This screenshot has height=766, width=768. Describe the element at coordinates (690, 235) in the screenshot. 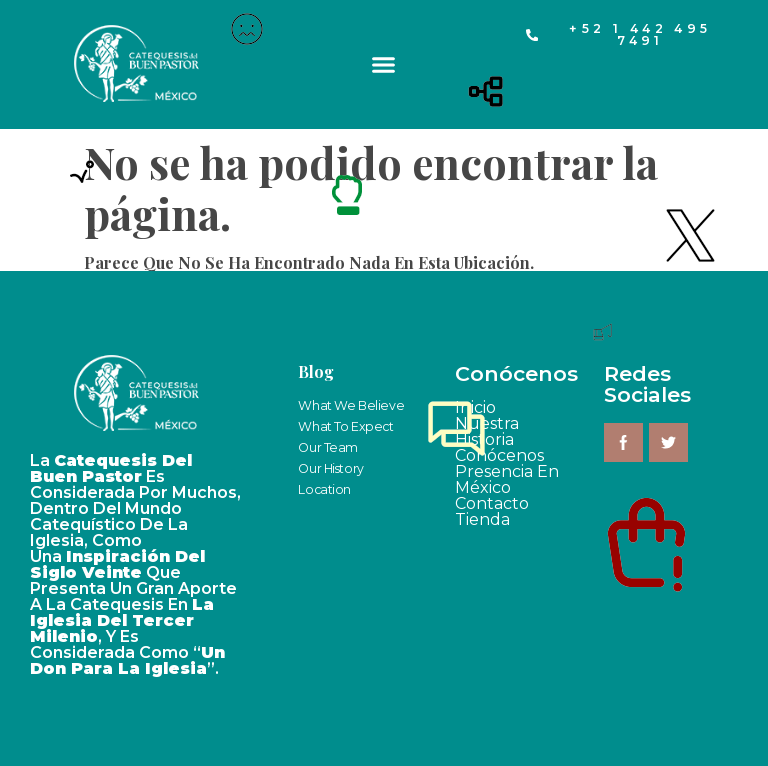

I see `open the X (formerly Twitter) app` at that location.